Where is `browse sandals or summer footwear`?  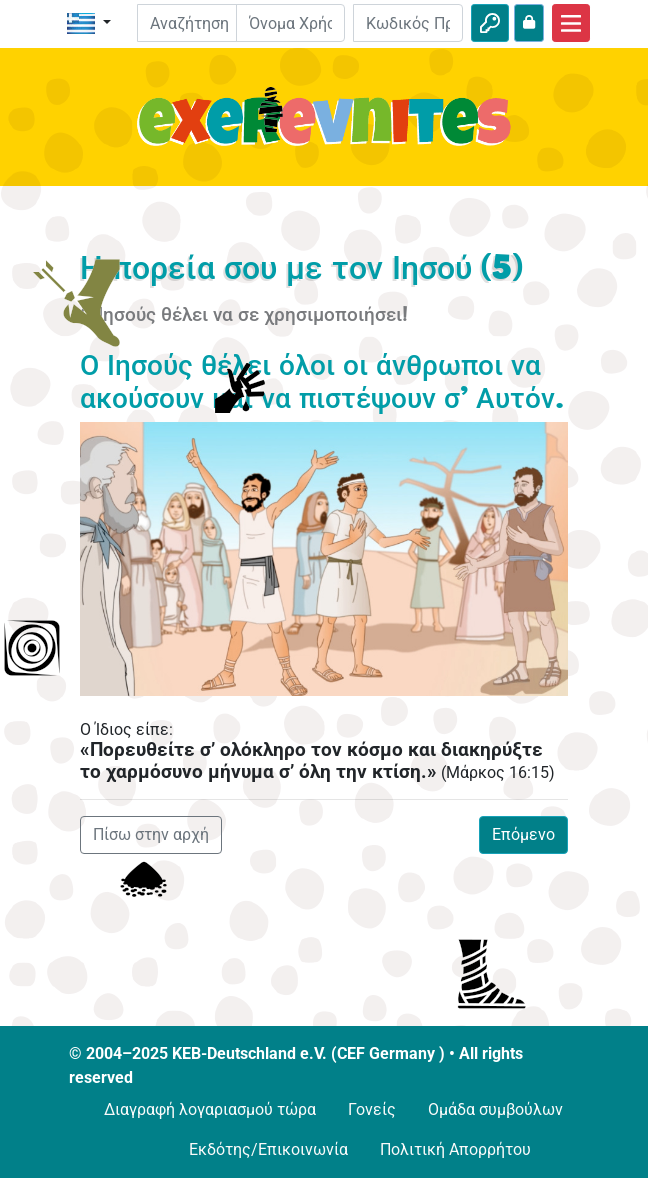 browse sandals or summer footwear is located at coordinates (491, 974).